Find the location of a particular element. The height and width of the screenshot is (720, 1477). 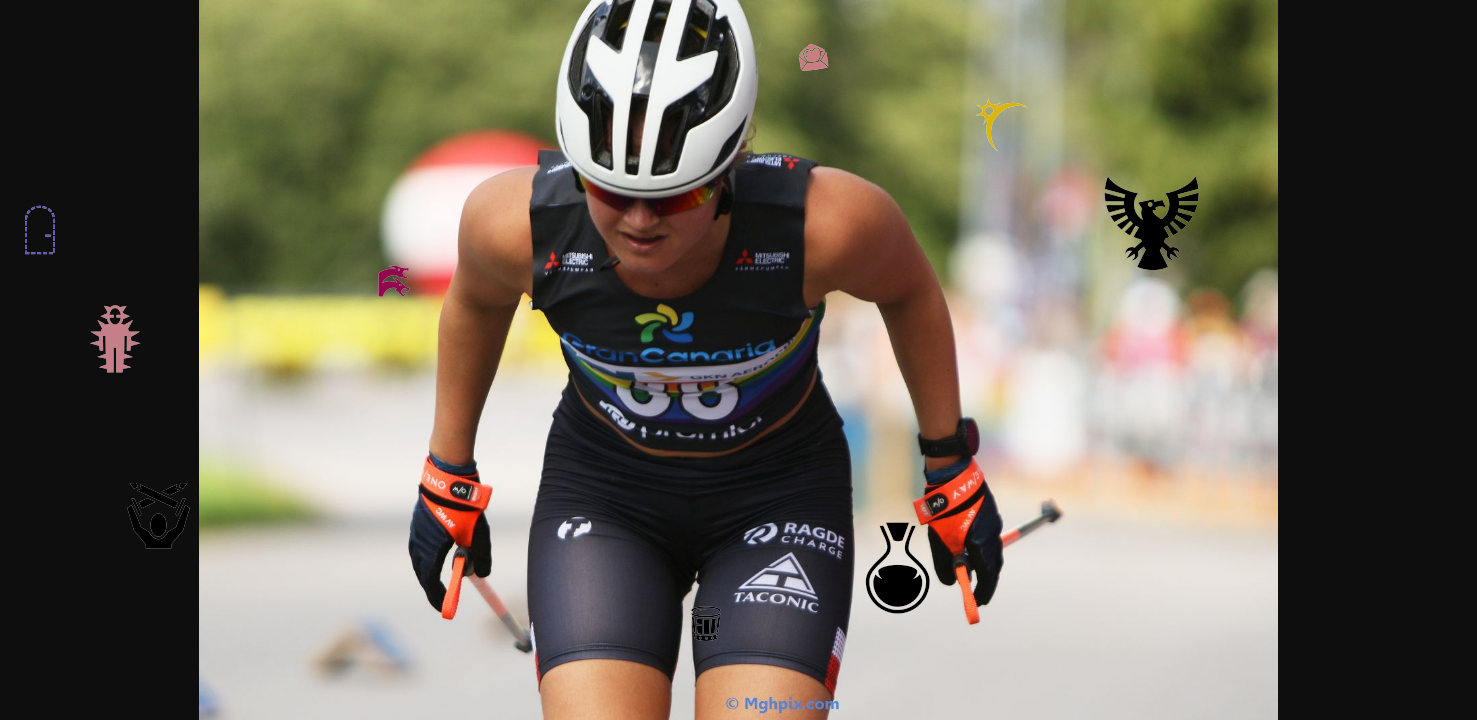

discover a hidden passage or secret area is located at coordinates (40, 230).